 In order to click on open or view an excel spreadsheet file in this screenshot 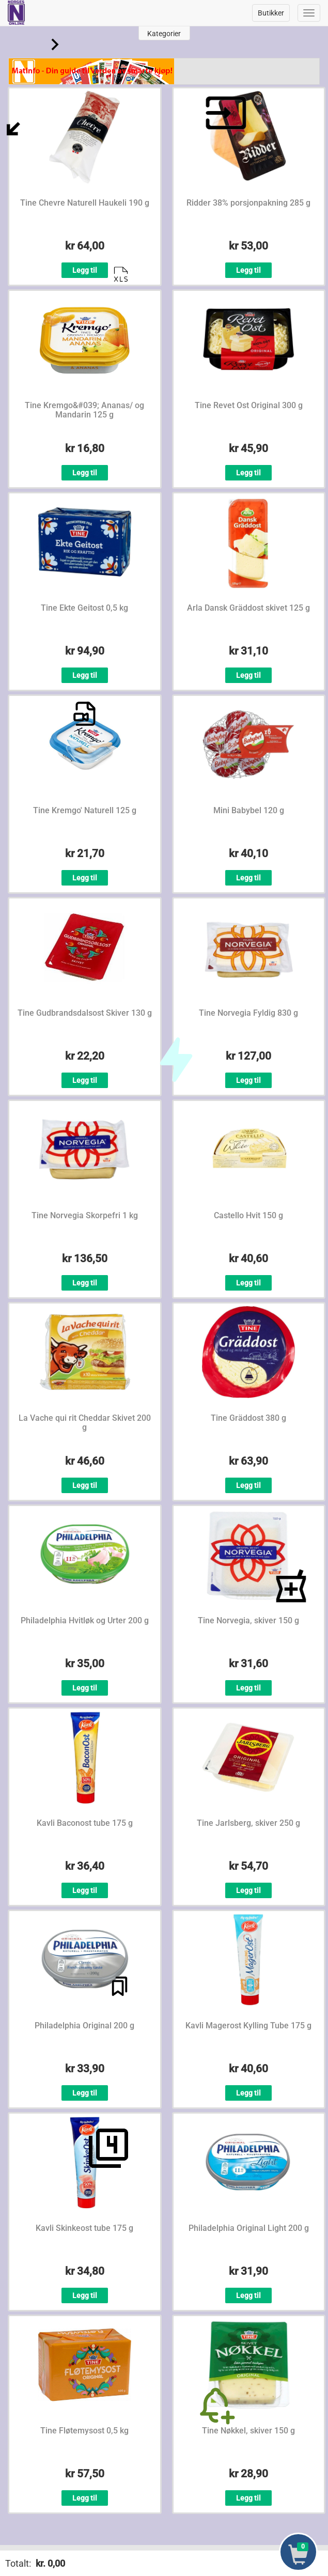, I will do `click(121, 275)`.